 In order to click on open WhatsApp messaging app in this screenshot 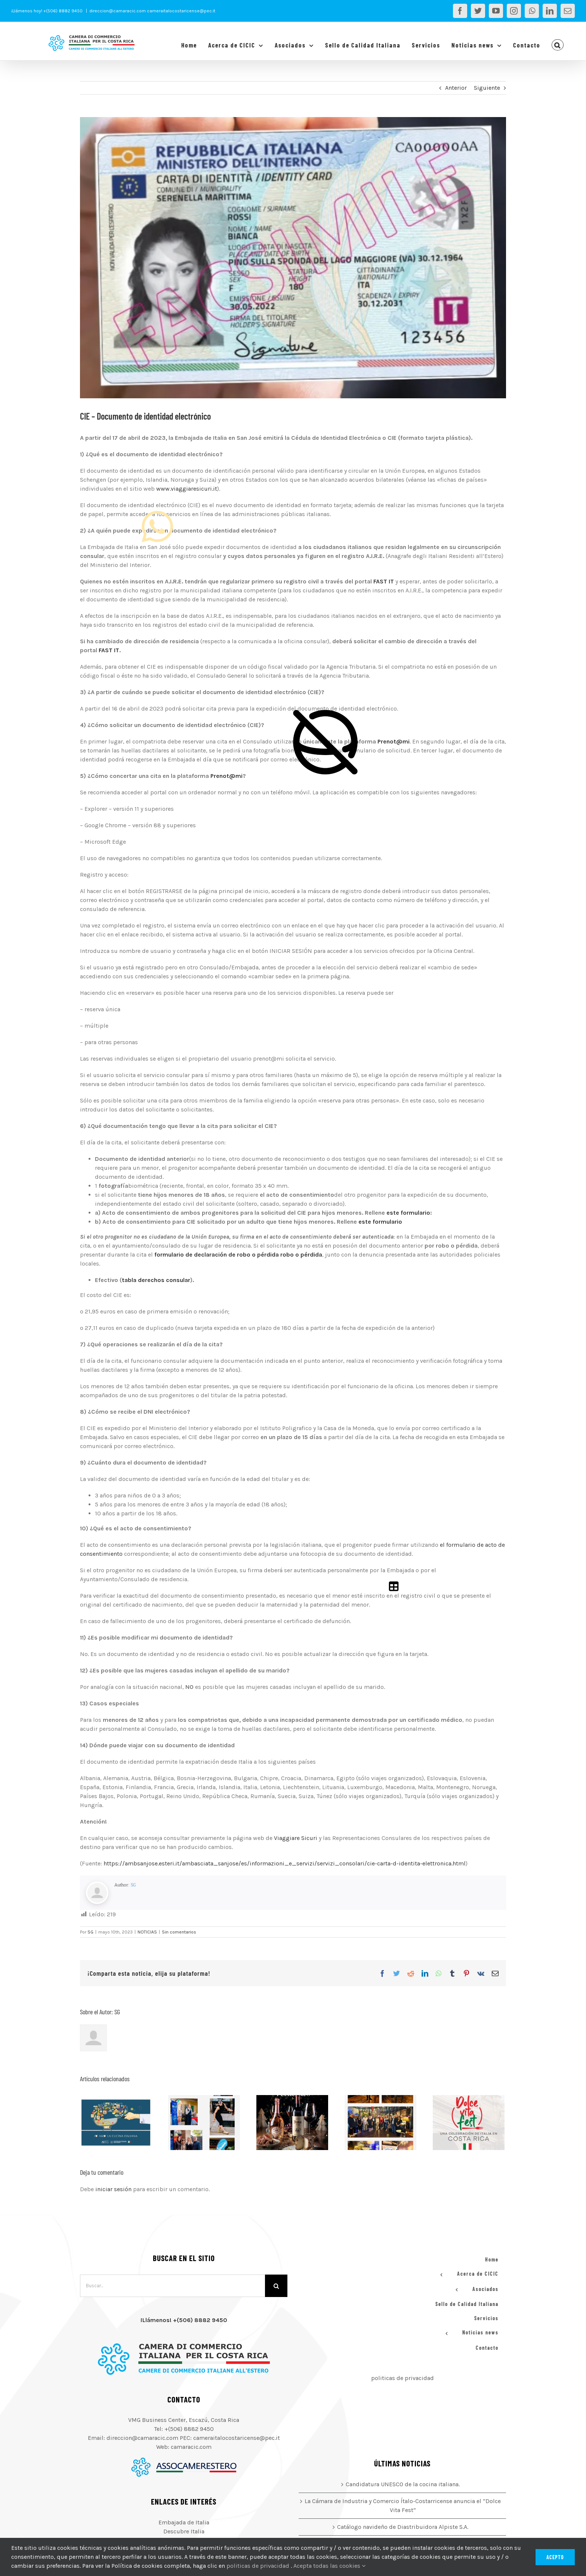, I will do `click(157, 527)`.